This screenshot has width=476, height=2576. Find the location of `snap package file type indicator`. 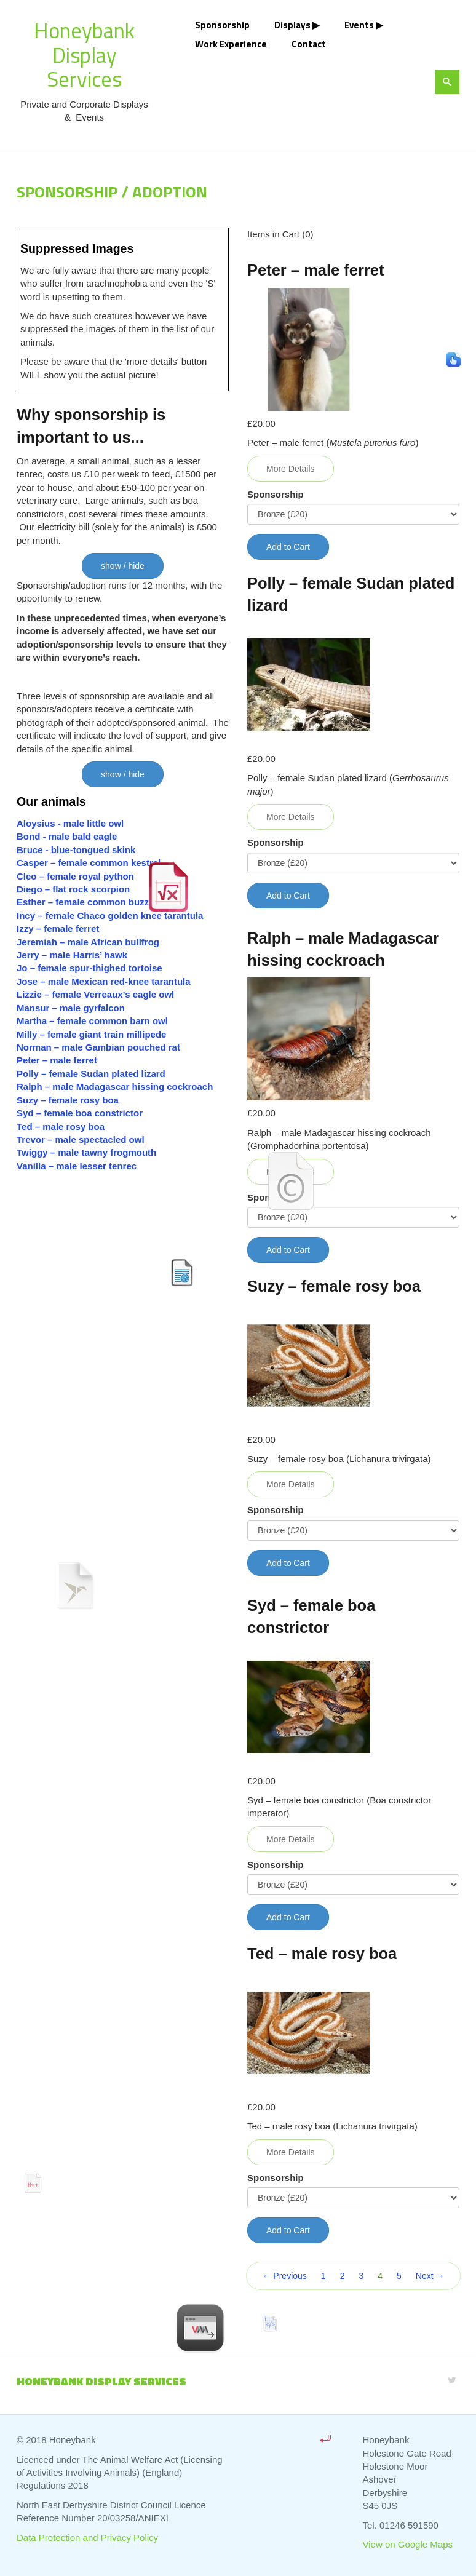

snap package file type indicator is located at coordinates (75, 1586).